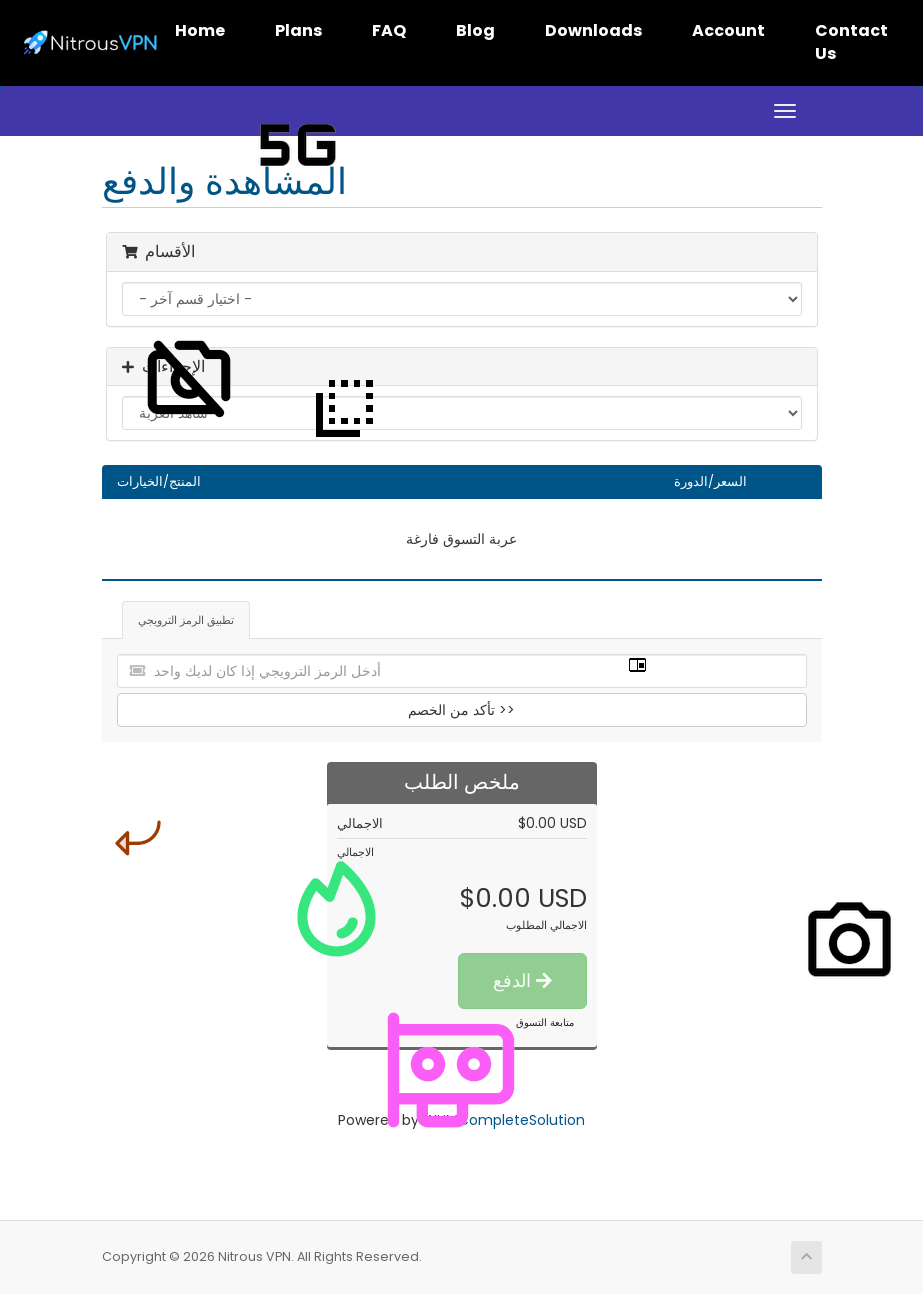  Describe the element at coordinates (637, 664) in the screenshot. I see `switch to reader mode for distraction-free reading` at that location.